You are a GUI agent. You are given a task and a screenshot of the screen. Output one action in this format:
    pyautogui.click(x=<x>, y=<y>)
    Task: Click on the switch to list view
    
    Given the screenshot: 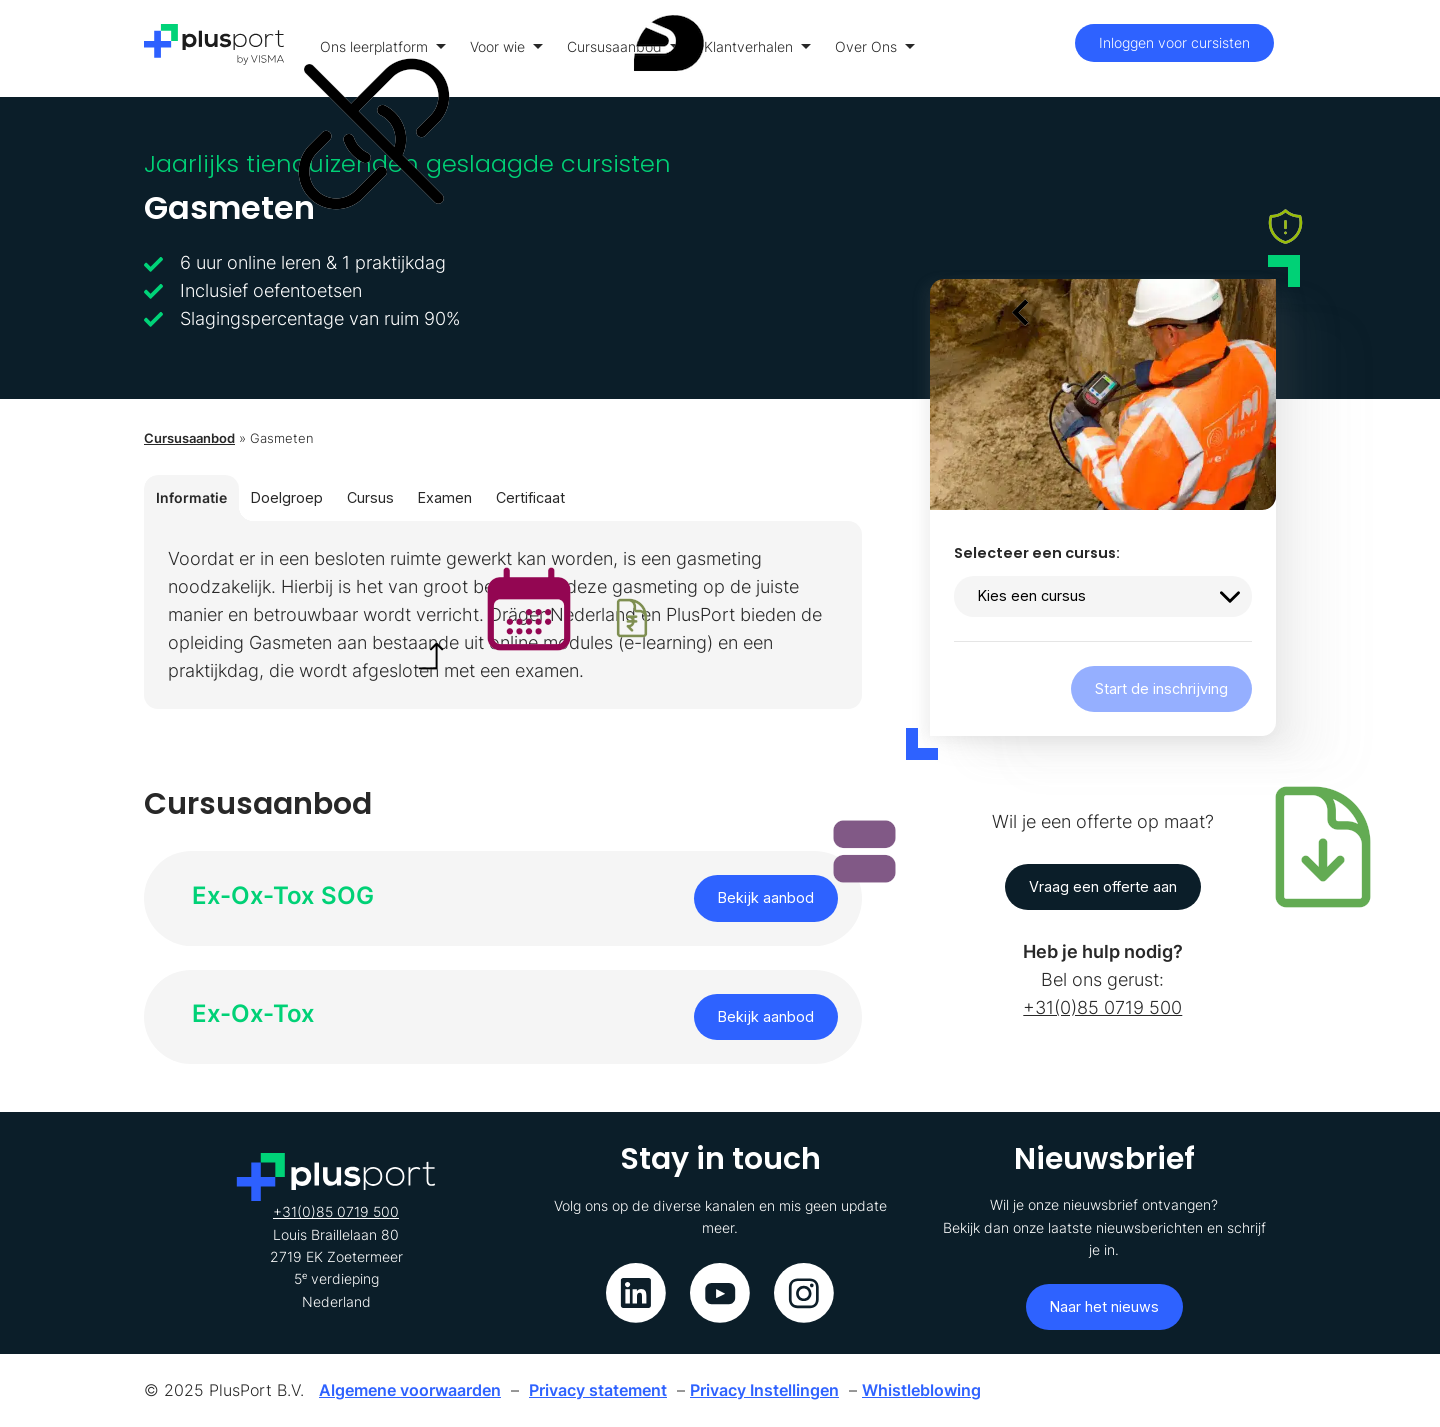 What is the action you would take?
    pyautogui.click(x=864, y=851)
    